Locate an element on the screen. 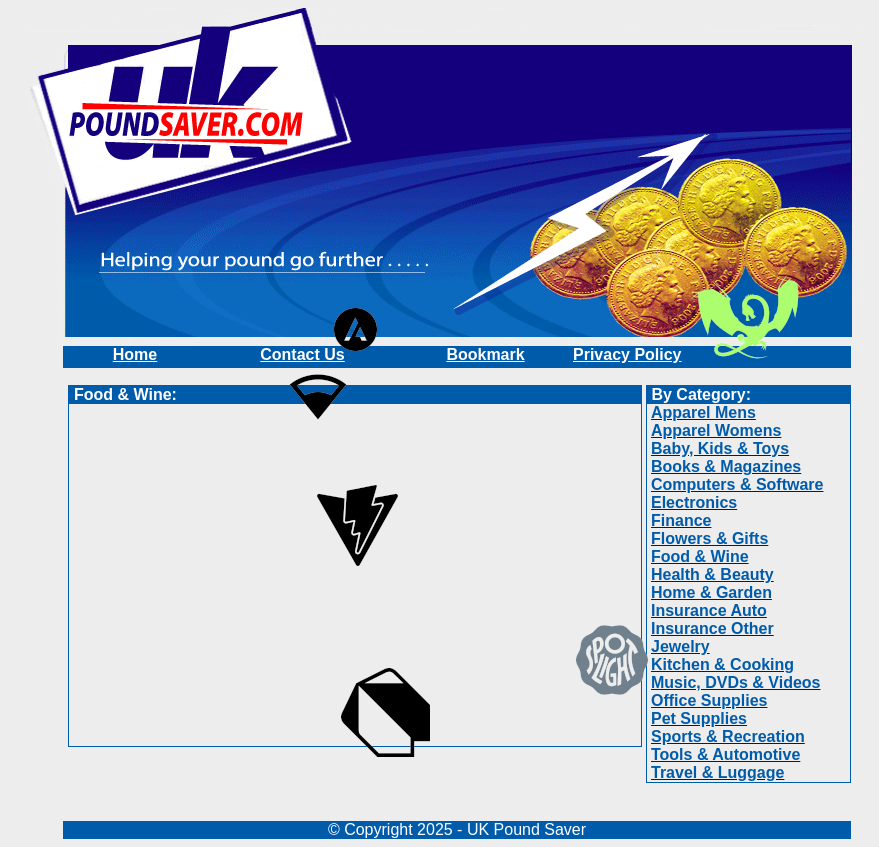 This screenshot has height=847, width=879. visit the LLVM compiler infrastructure project website is located at coordinates (746, 316).